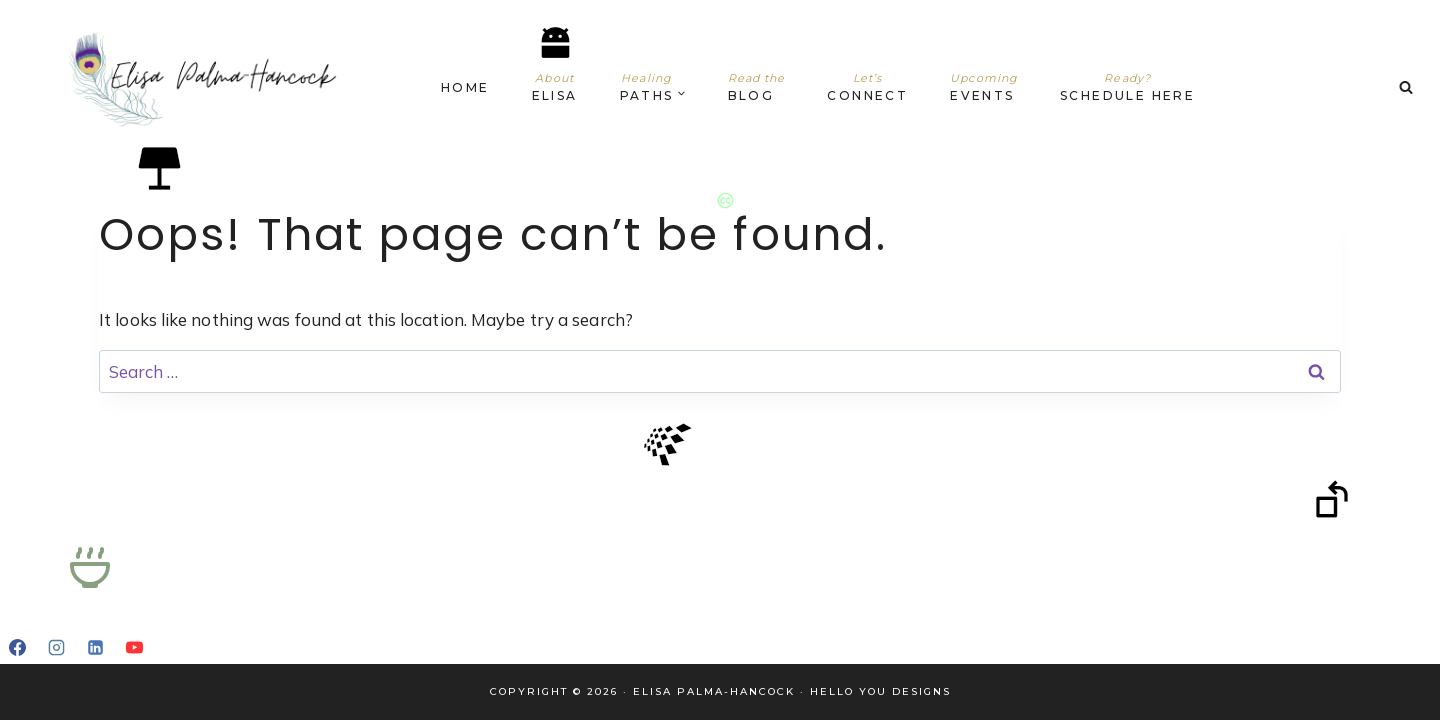  I want to click on rotate object counterclockwise, so click(1332, 500).